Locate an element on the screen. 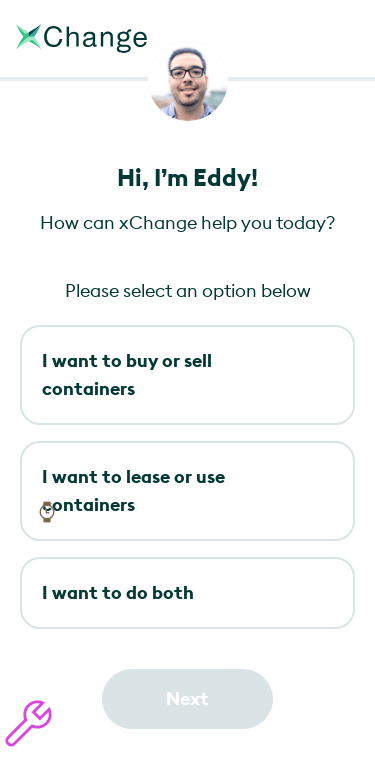 This screenshot has height=769, width=375. view or edit object properties is located at coordinates (28, 723).